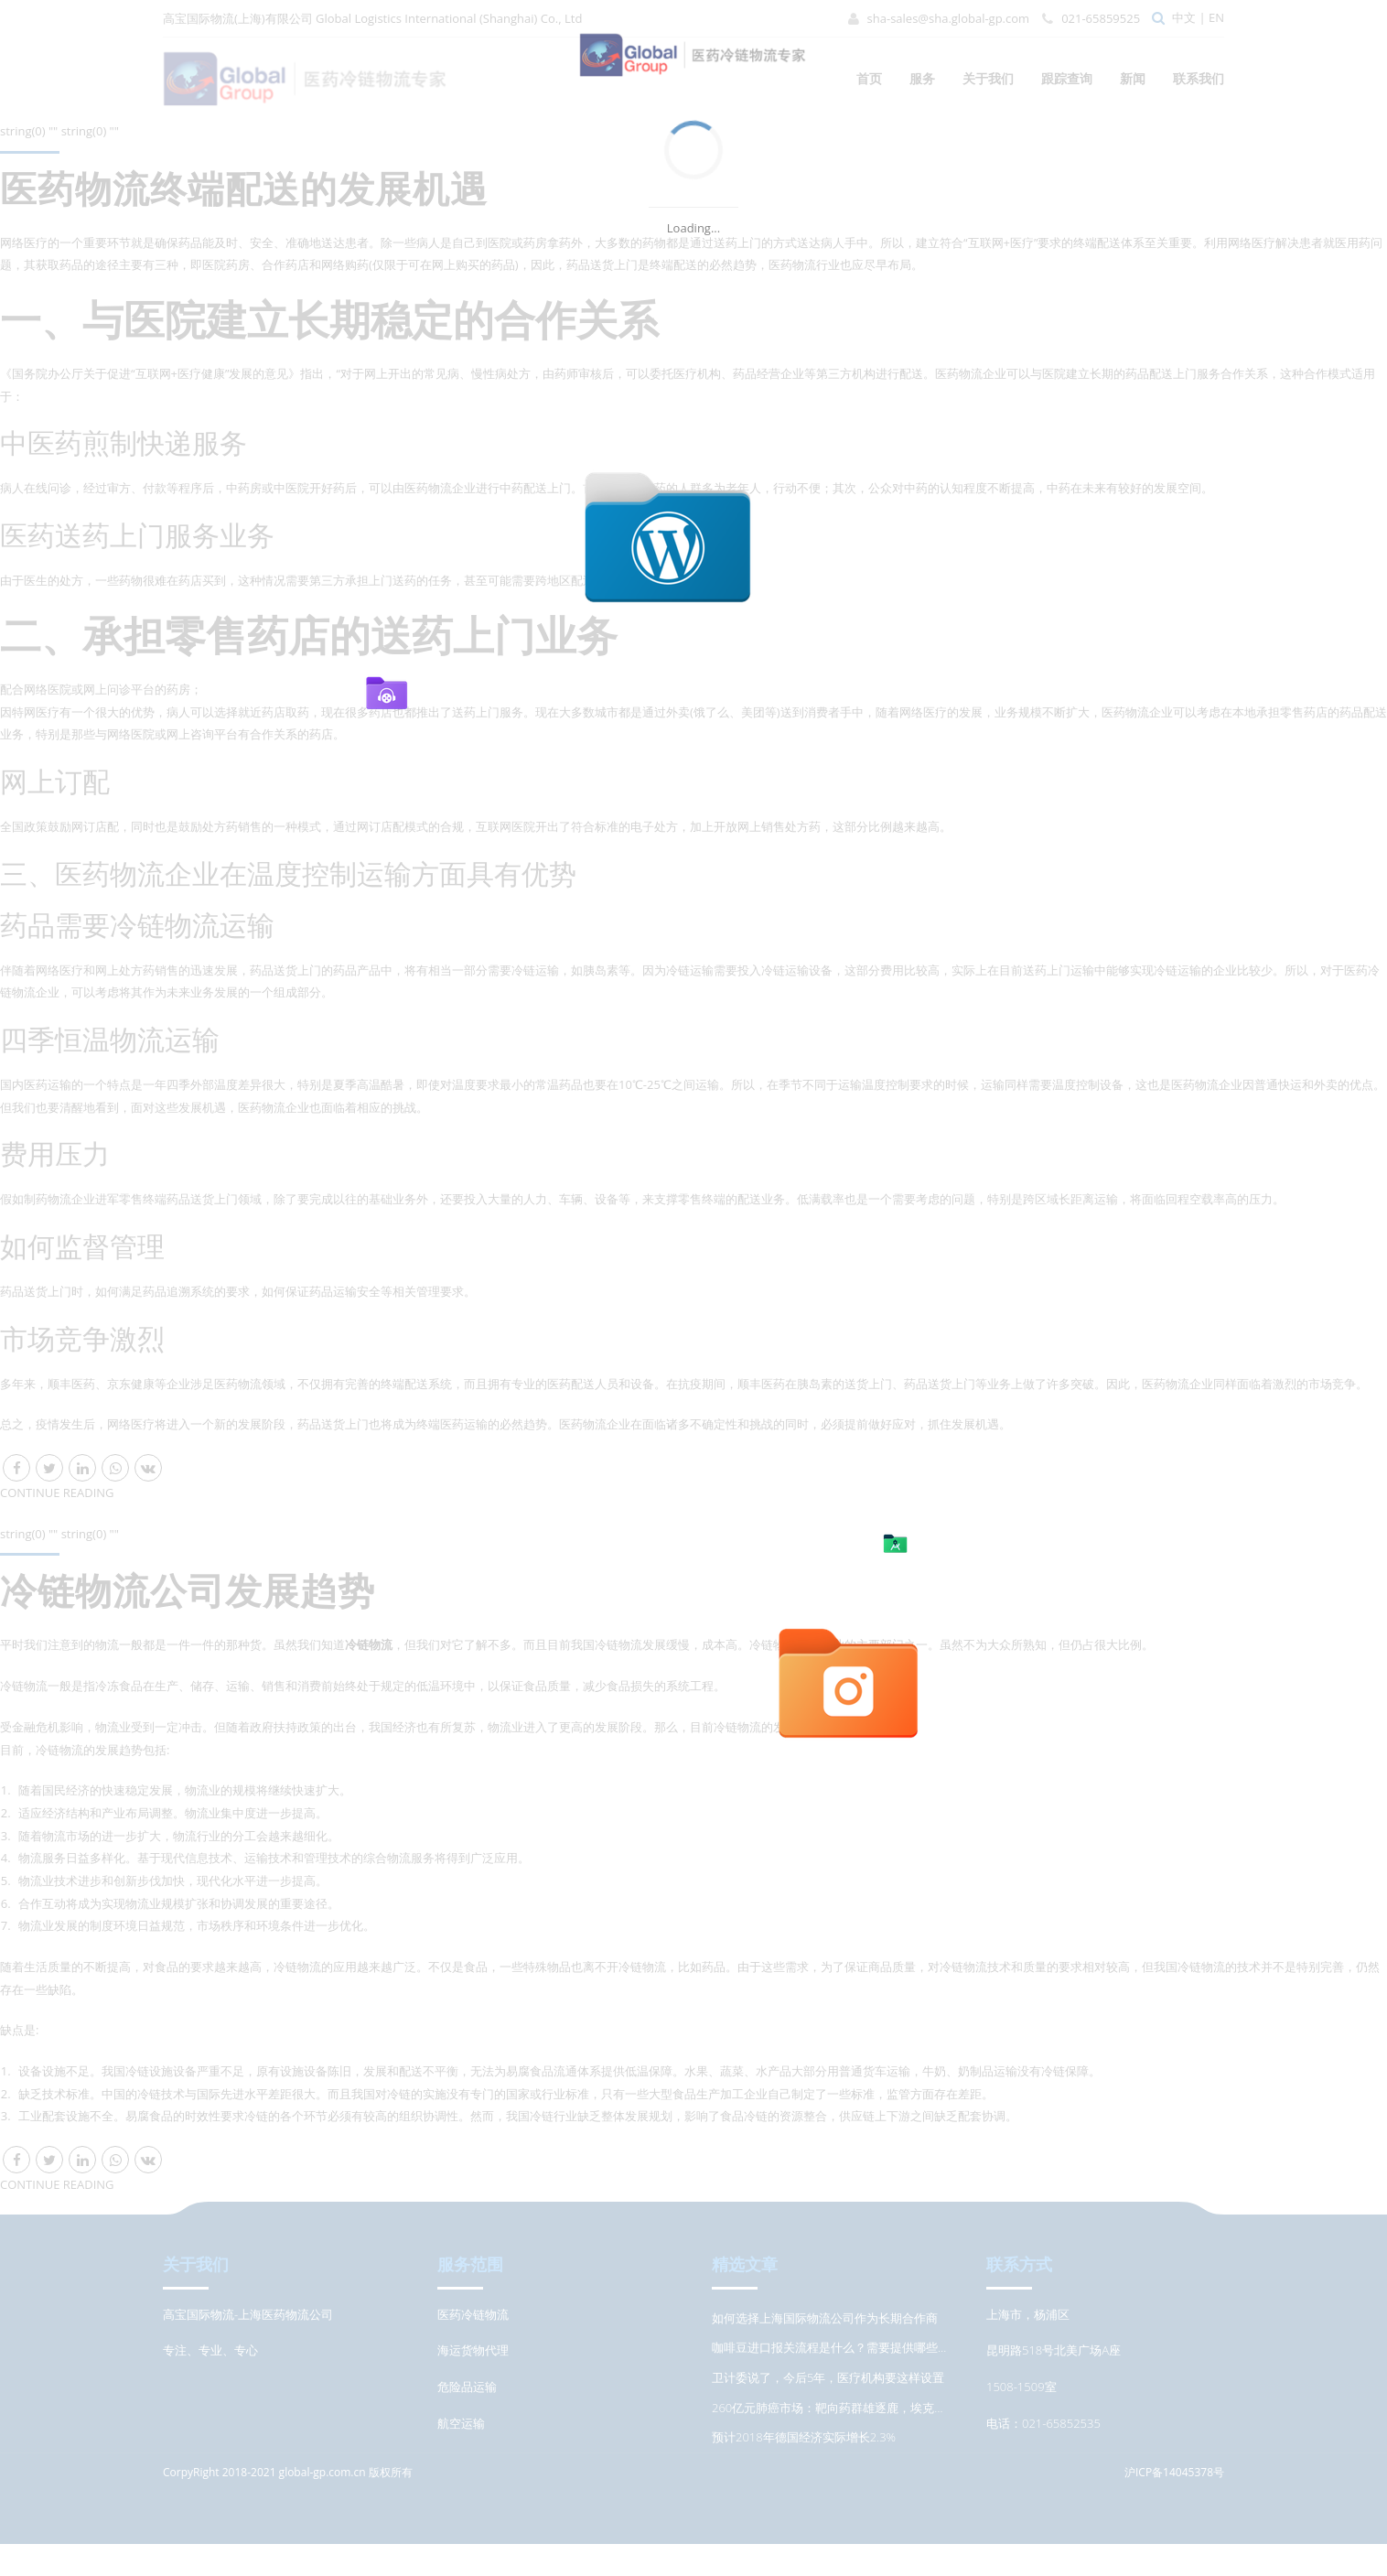  What do you see at coordinates (847, 1687) in the screenshot?
I see `open 4K Stogram downloads folder` at bounding box center [847, 1687].